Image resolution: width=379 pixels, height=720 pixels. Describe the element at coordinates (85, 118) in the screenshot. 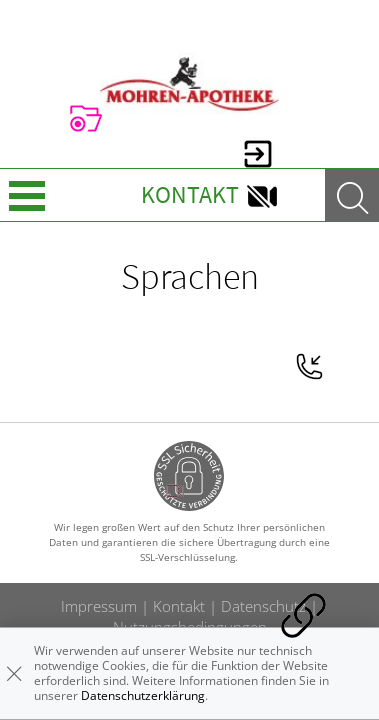

I see `expanded root directory in file explorer` at that location.